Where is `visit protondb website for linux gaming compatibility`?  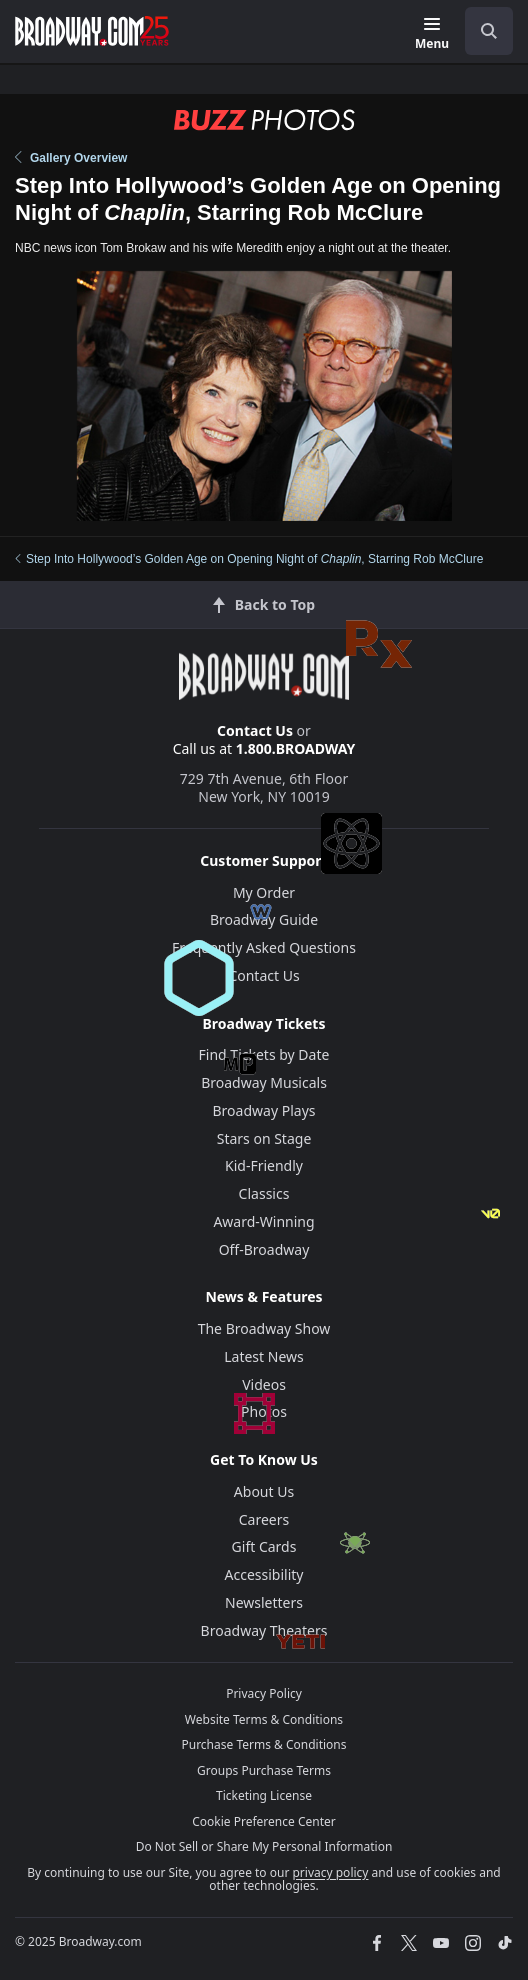
visit protondb website for linux gaming compatibility is located at coordinates (351, 843).